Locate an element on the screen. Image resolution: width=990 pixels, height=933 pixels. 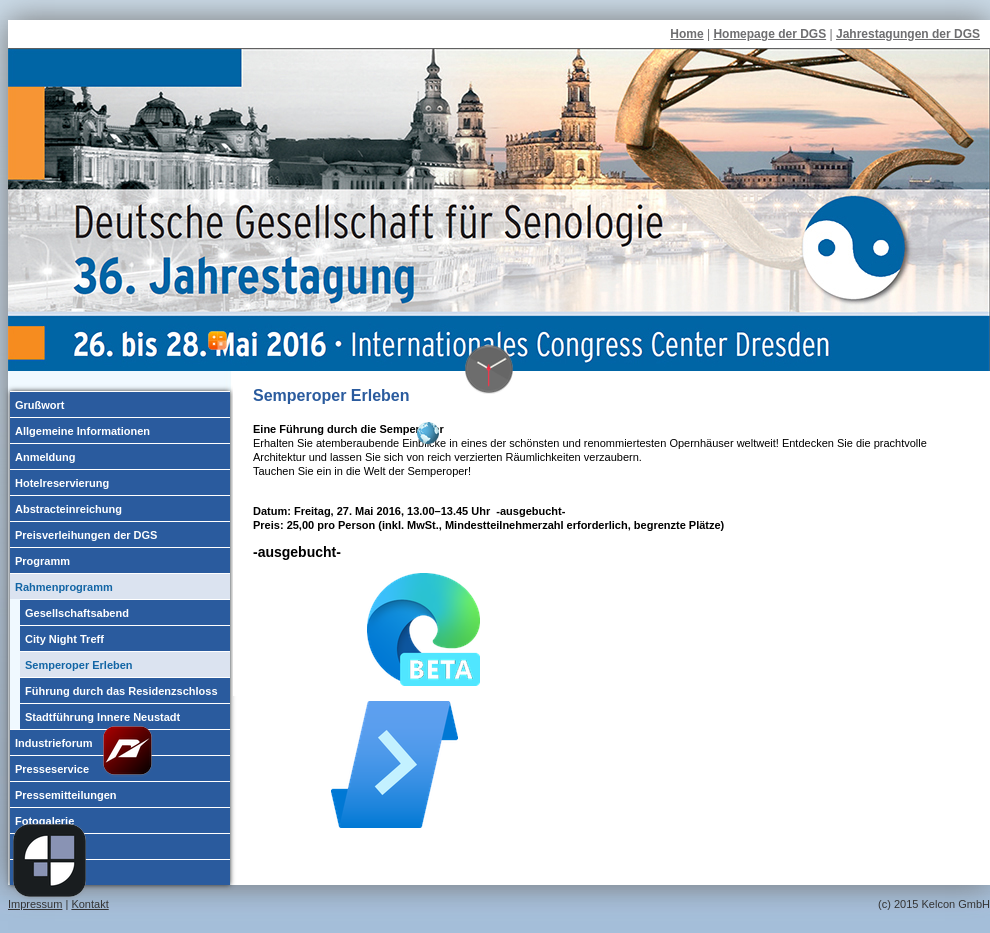
launch microsoft edge beta browser is located at coordinates (423, 629).